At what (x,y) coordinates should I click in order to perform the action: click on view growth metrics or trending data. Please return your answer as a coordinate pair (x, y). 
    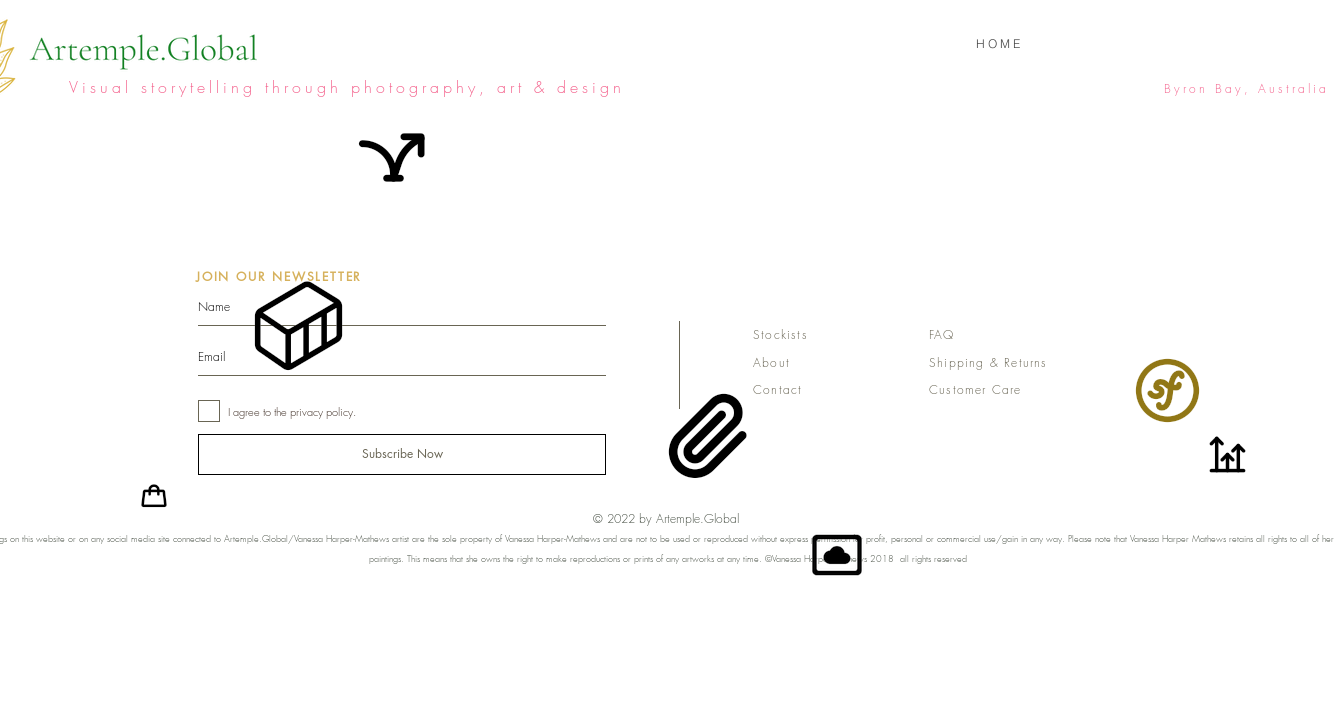
    Looking at the image, I should click on (1227, 454).